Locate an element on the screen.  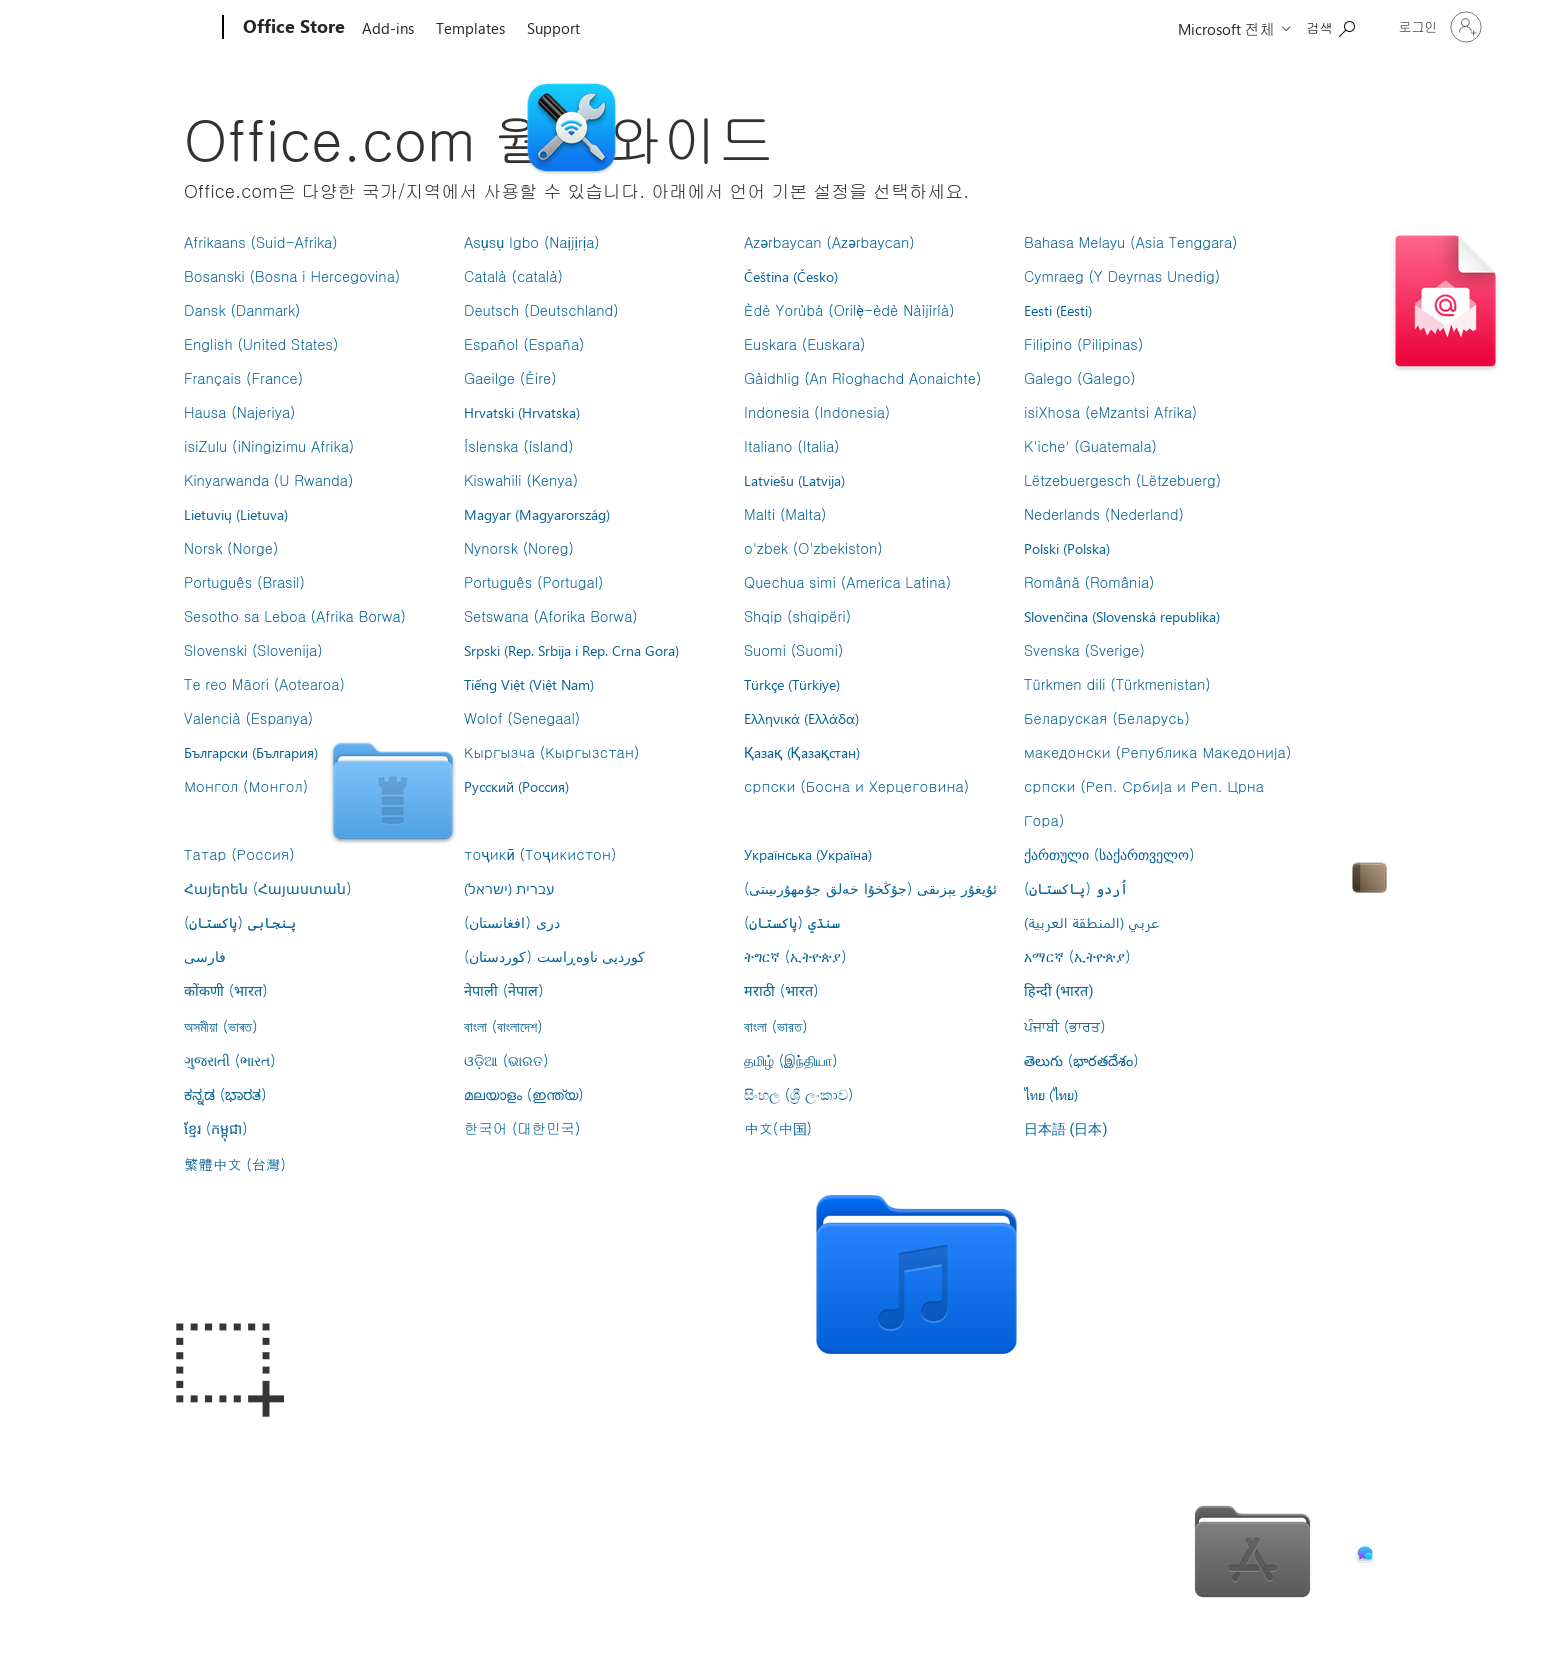
a partially downloaded or incomplete email message file is located at coordinates (1445, 303).